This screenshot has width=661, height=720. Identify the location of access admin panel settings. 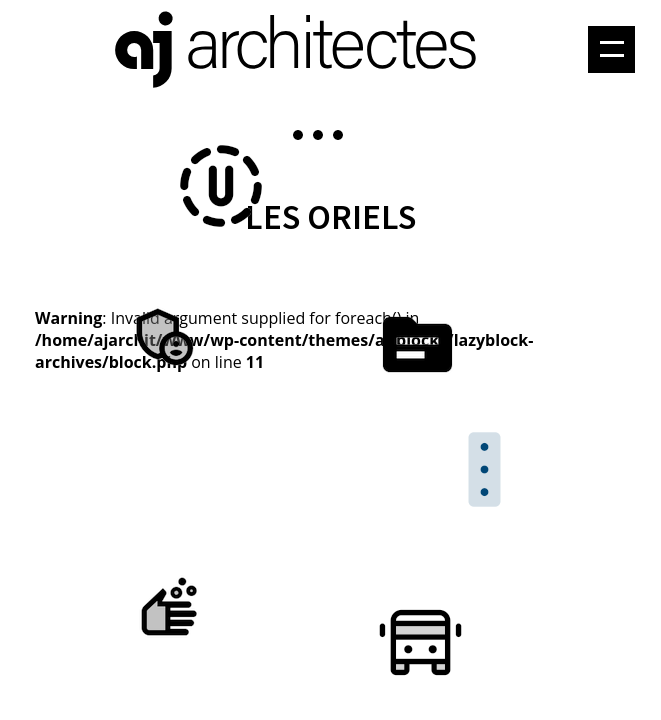
(162, 334).